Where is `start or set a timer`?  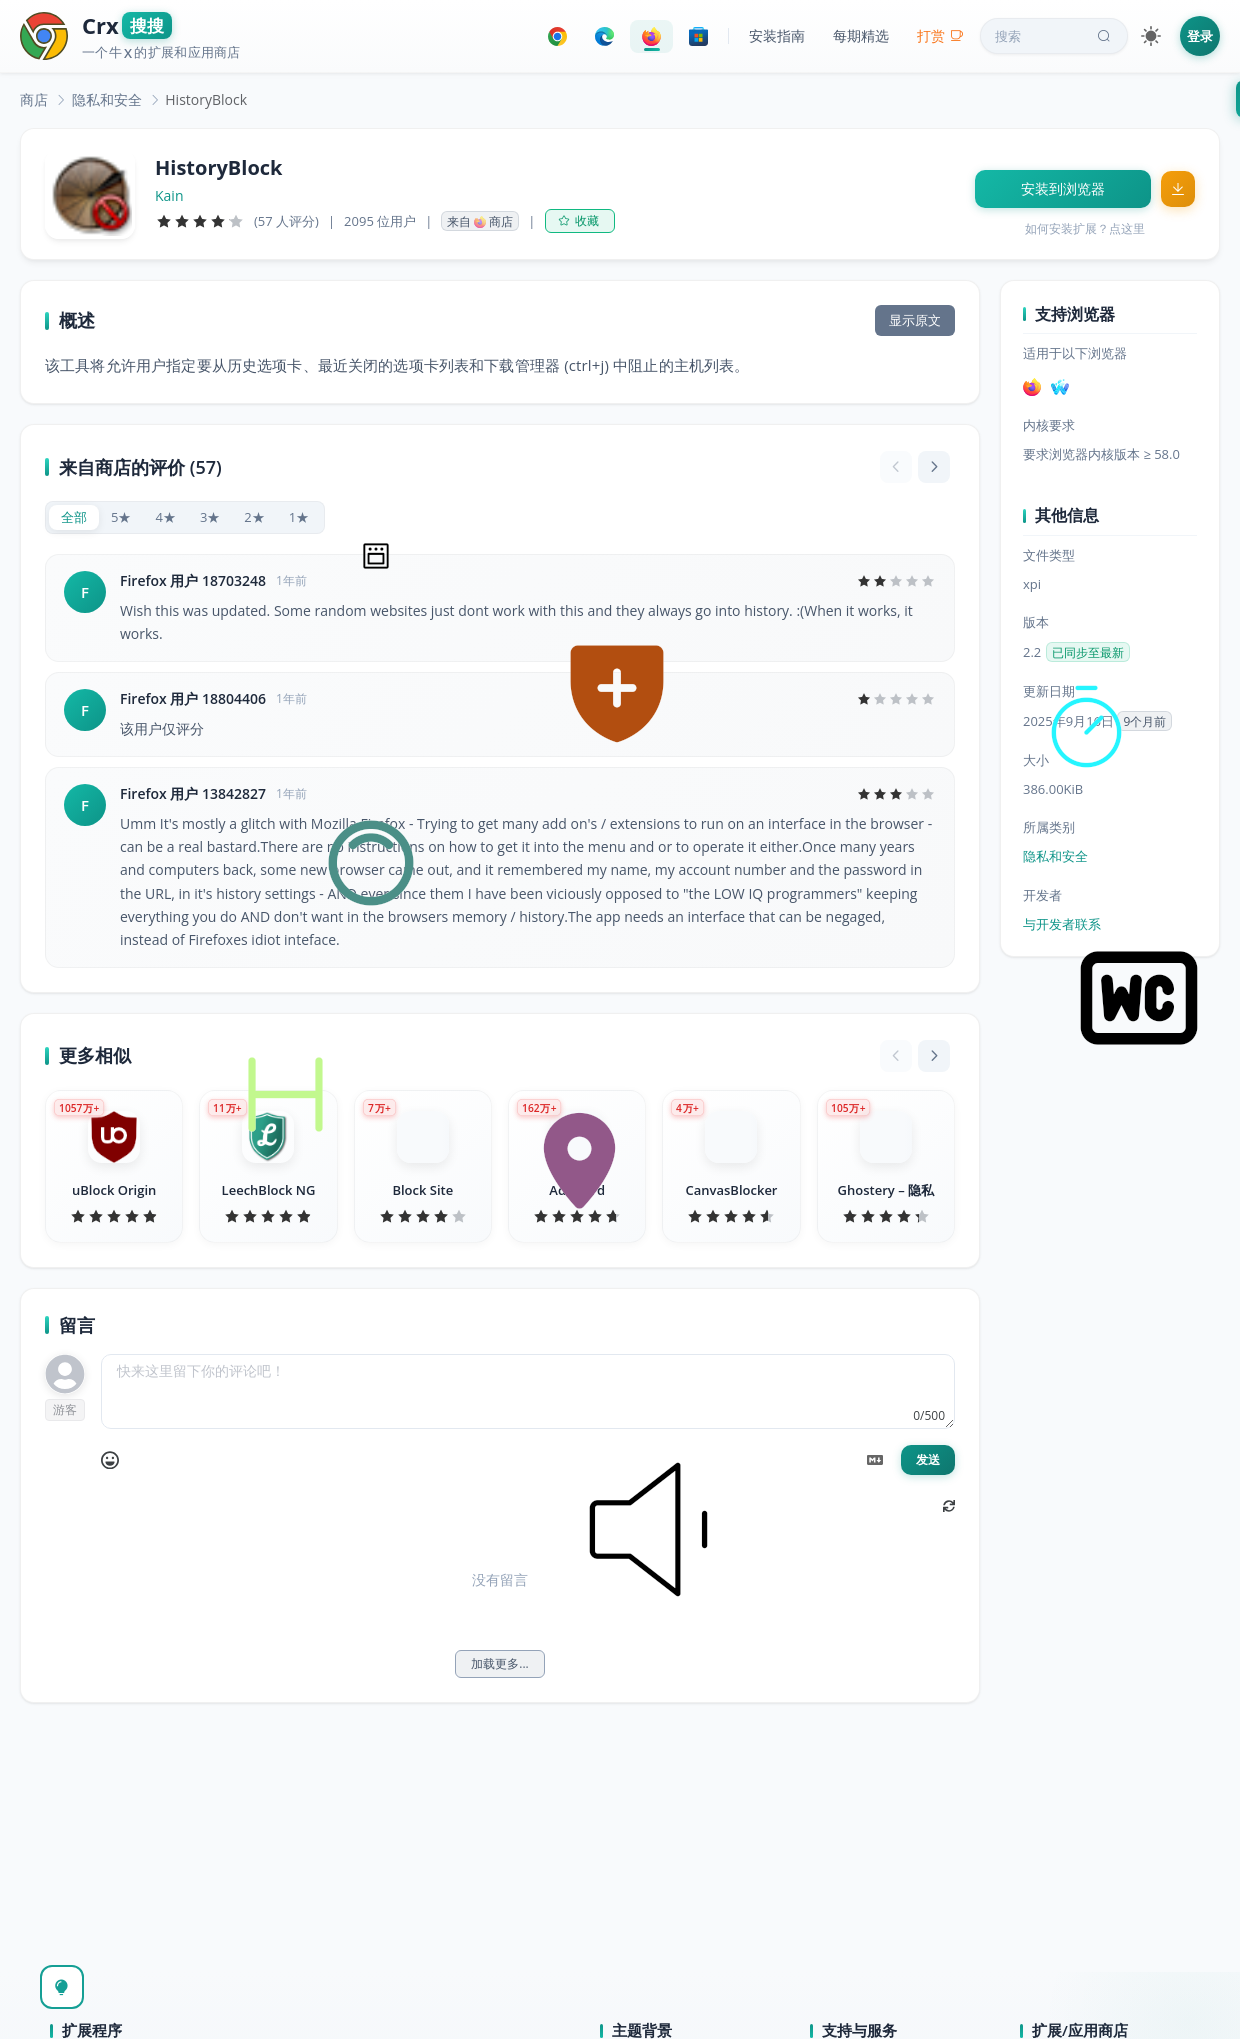 start or set a timer is located at coordinates (1086, 729).